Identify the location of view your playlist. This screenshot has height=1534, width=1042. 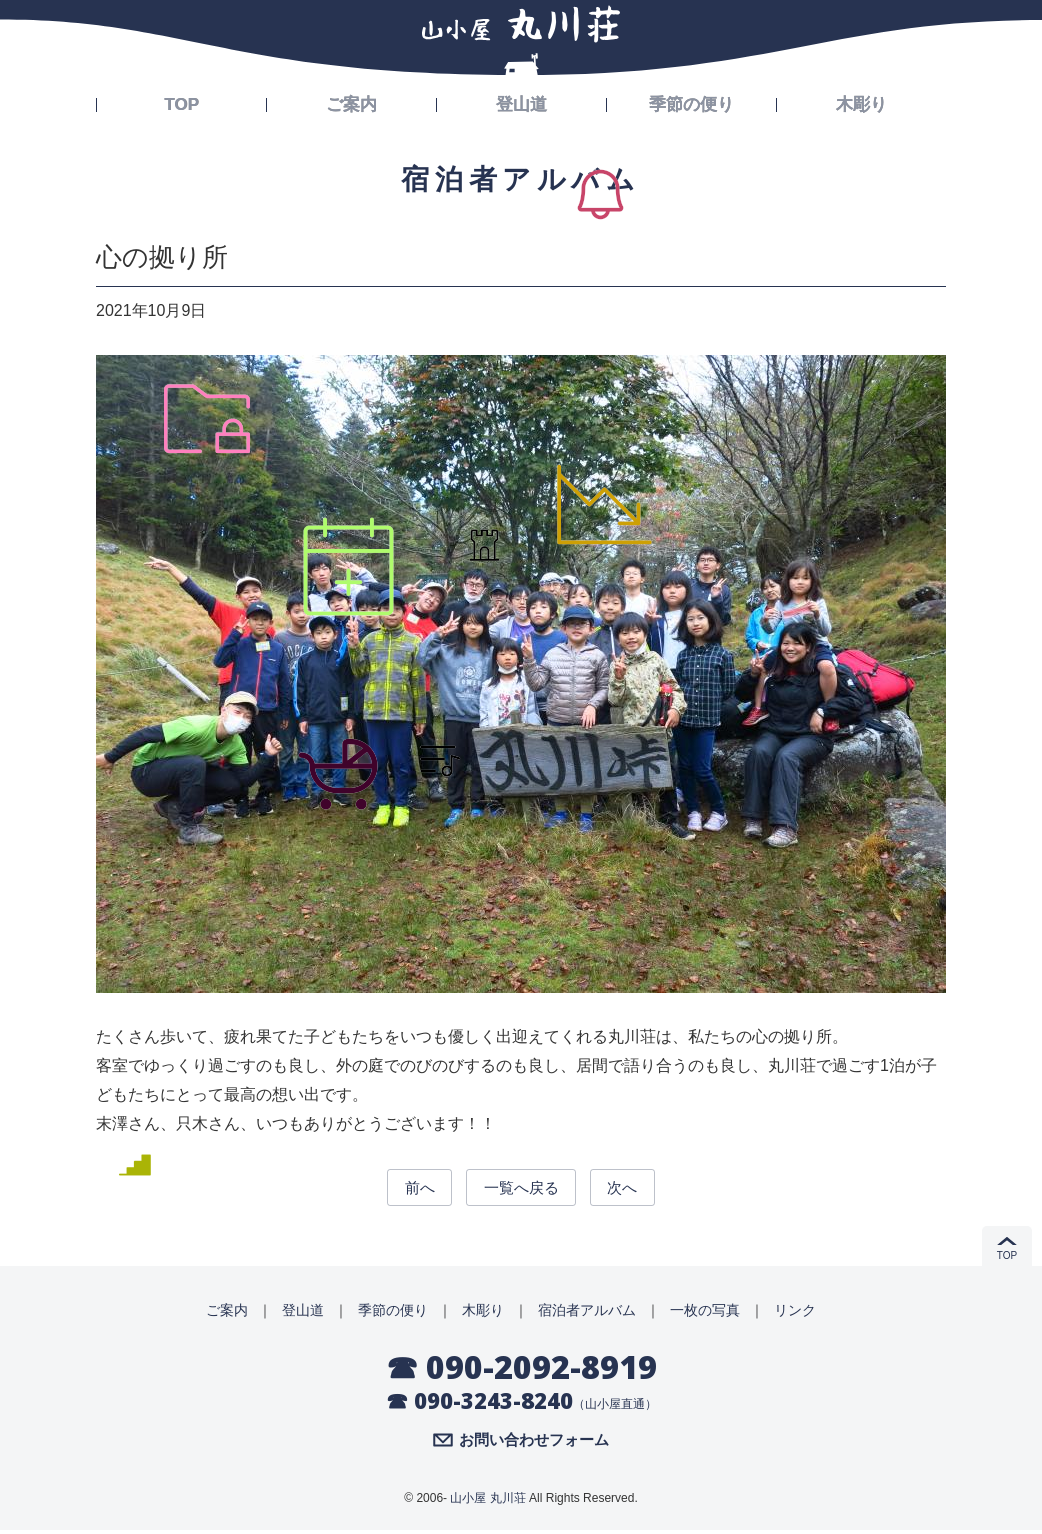
(438, 759).